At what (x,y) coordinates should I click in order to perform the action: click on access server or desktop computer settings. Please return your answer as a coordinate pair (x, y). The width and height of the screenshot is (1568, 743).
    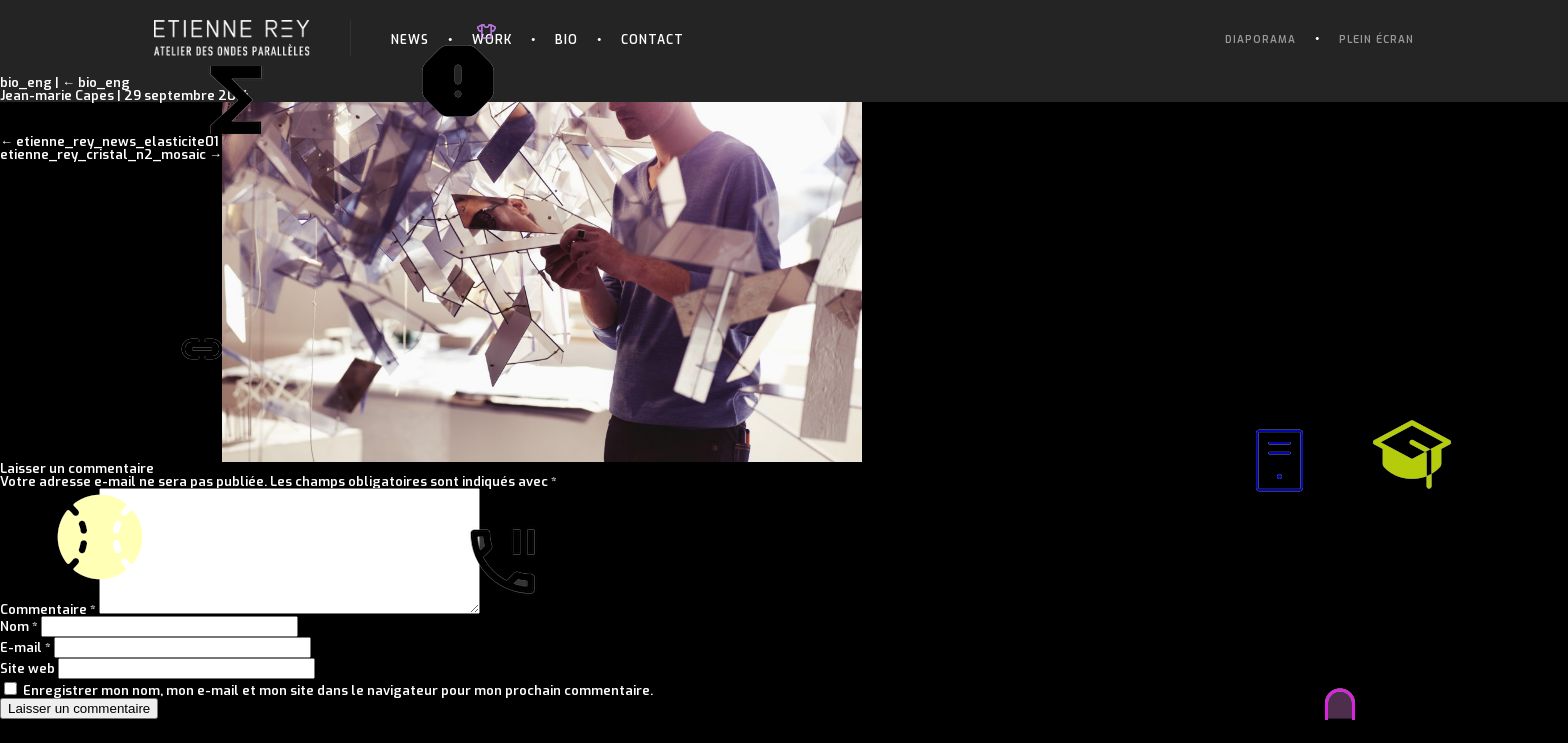
    Looking at the image, I should click on (1279, 460).